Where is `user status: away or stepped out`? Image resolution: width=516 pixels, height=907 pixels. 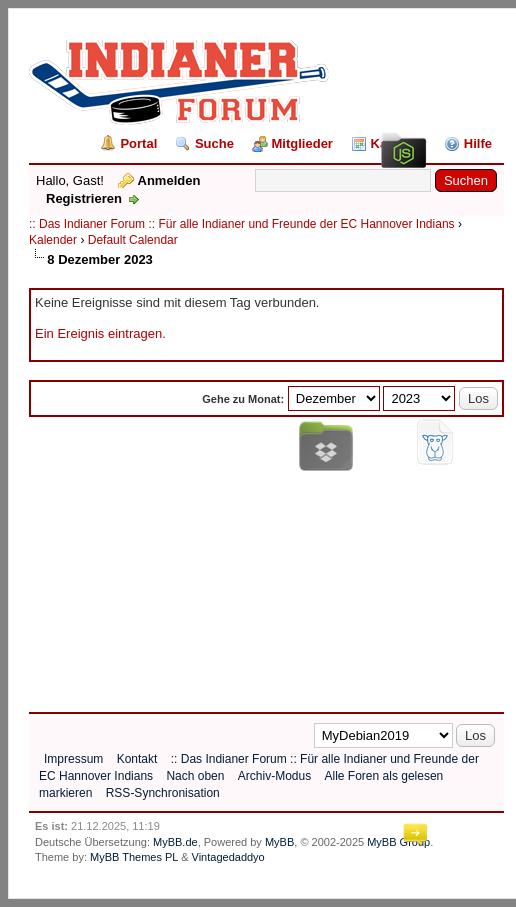 user status: away or stepped out is located at coordinates (415, 834).